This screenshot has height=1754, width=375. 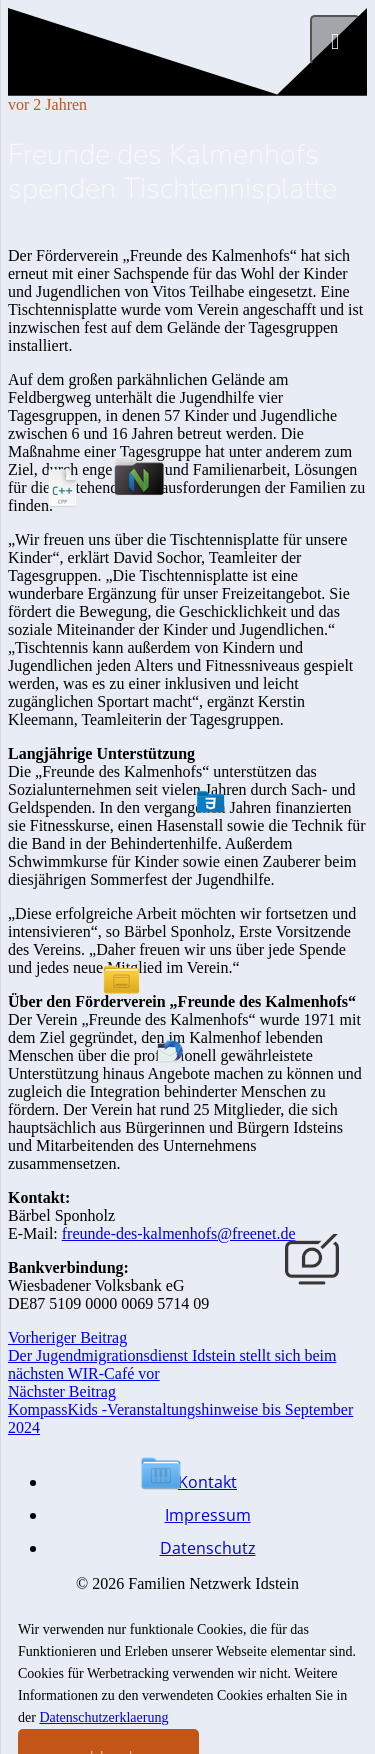 What do you see at coordinates (121, 979) in the screenshot?
I see `open desktop folder` at bounding box center [121, 979].